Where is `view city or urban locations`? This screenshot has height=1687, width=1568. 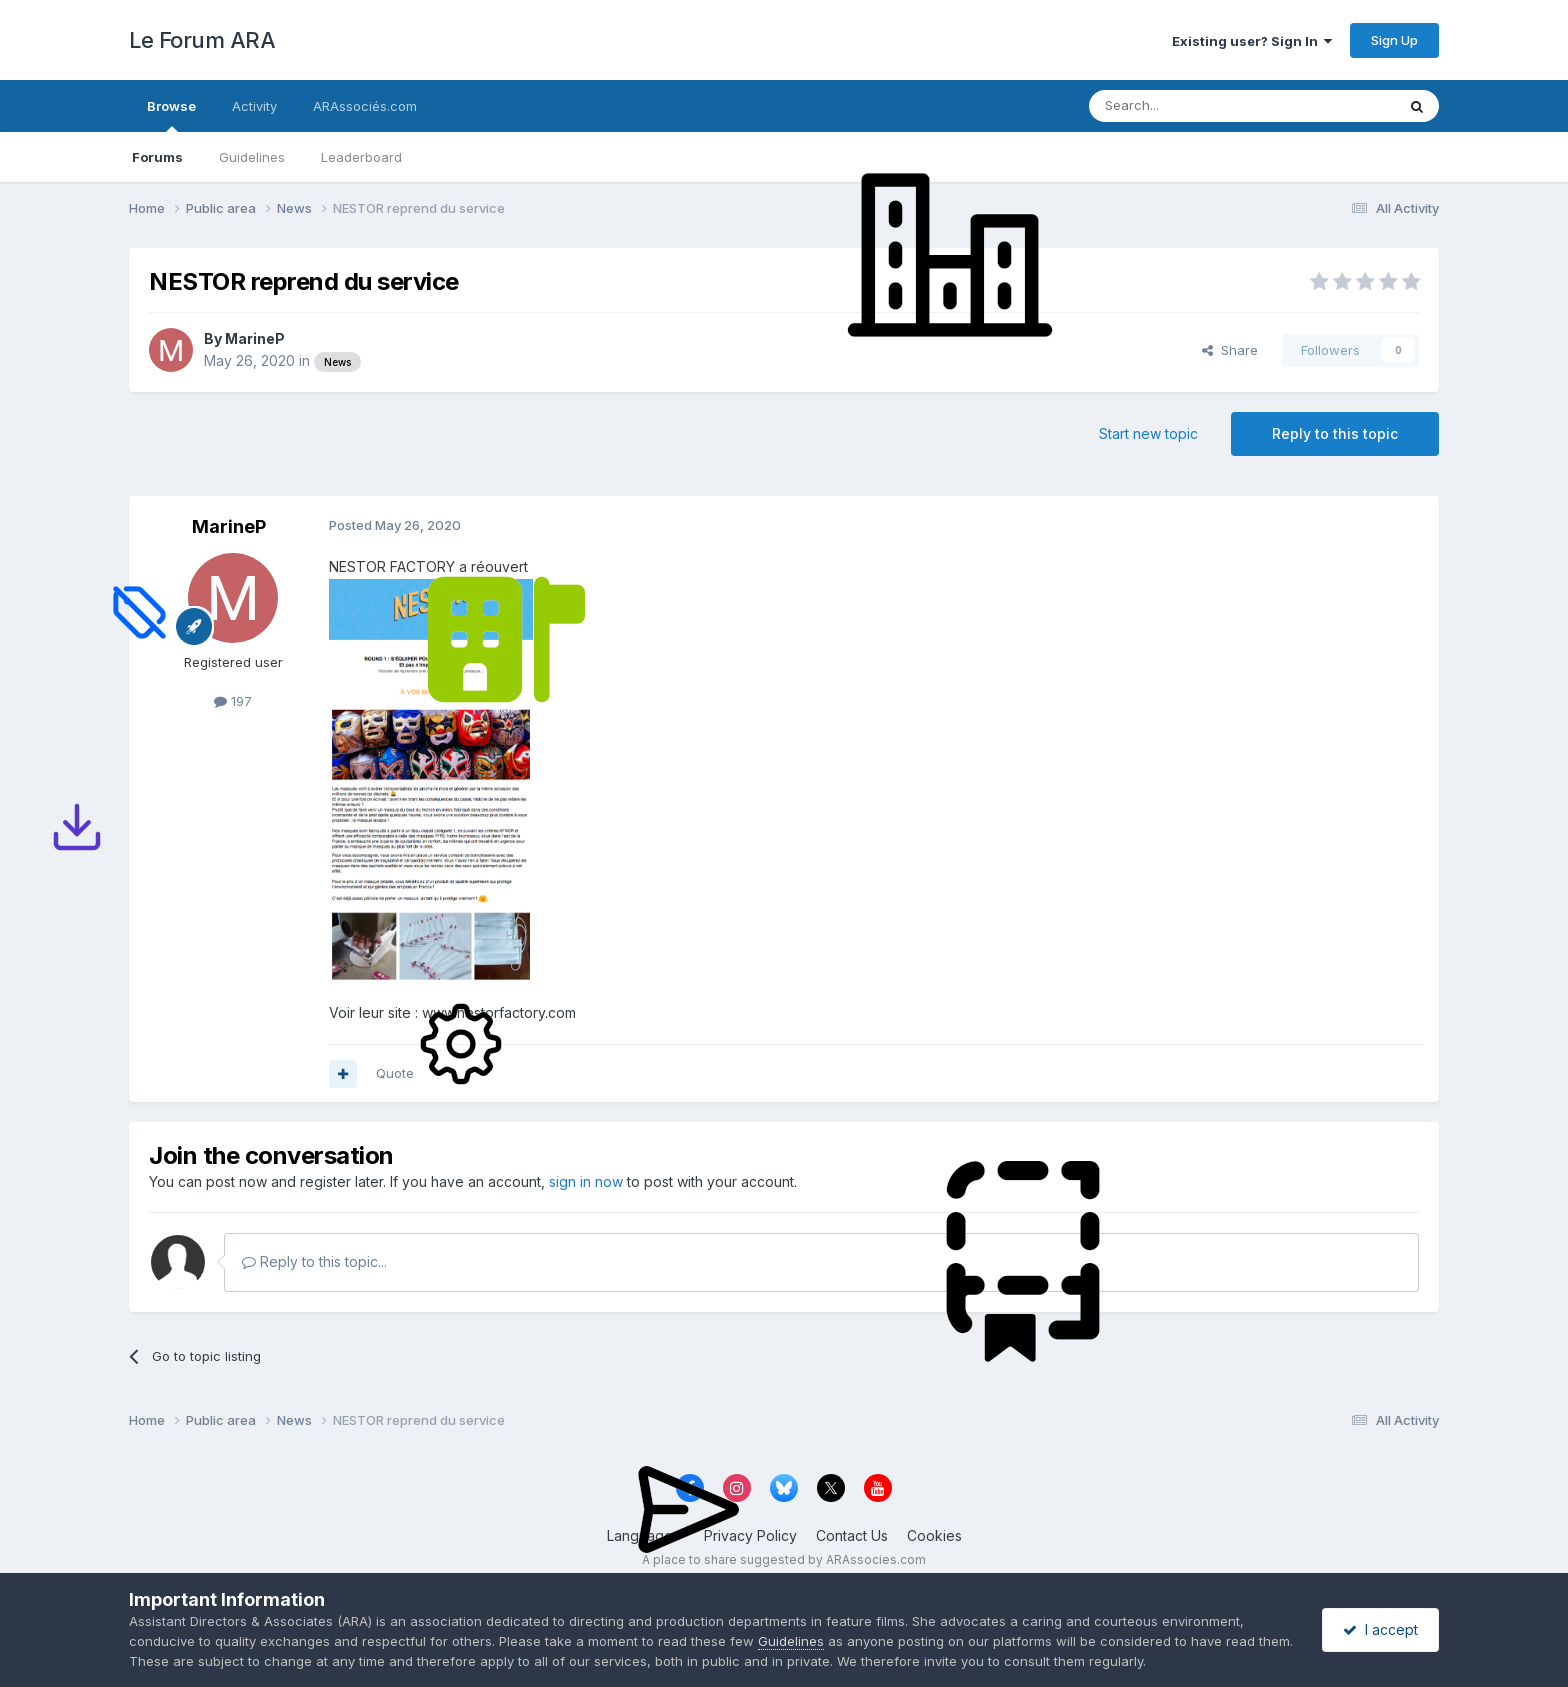
view city or urban locations is located at coordinates (950, 255).